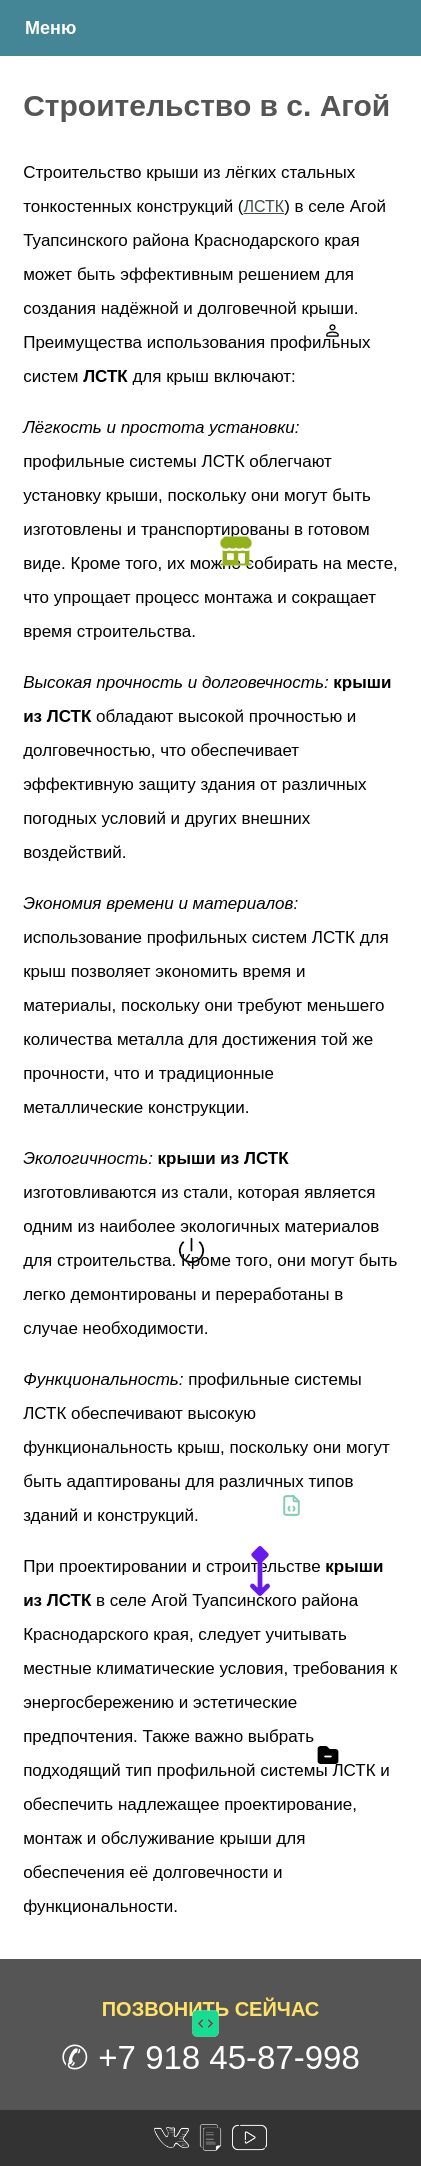 The image size is (421, 2166). Describe the element at coordinates (332, 330) in the screenshot. I see `view your profile` at that location.